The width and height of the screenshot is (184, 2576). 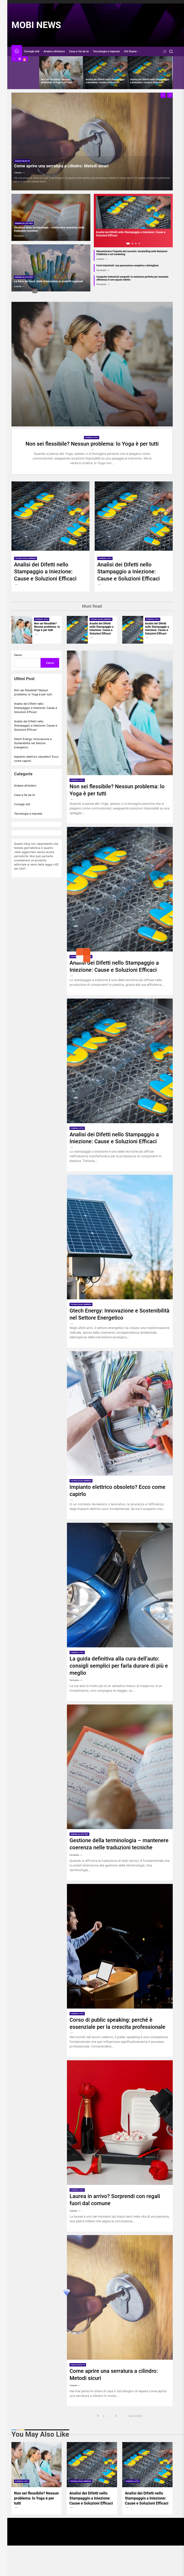 I want to click on open your videos folder, so click(x=35, y=291).